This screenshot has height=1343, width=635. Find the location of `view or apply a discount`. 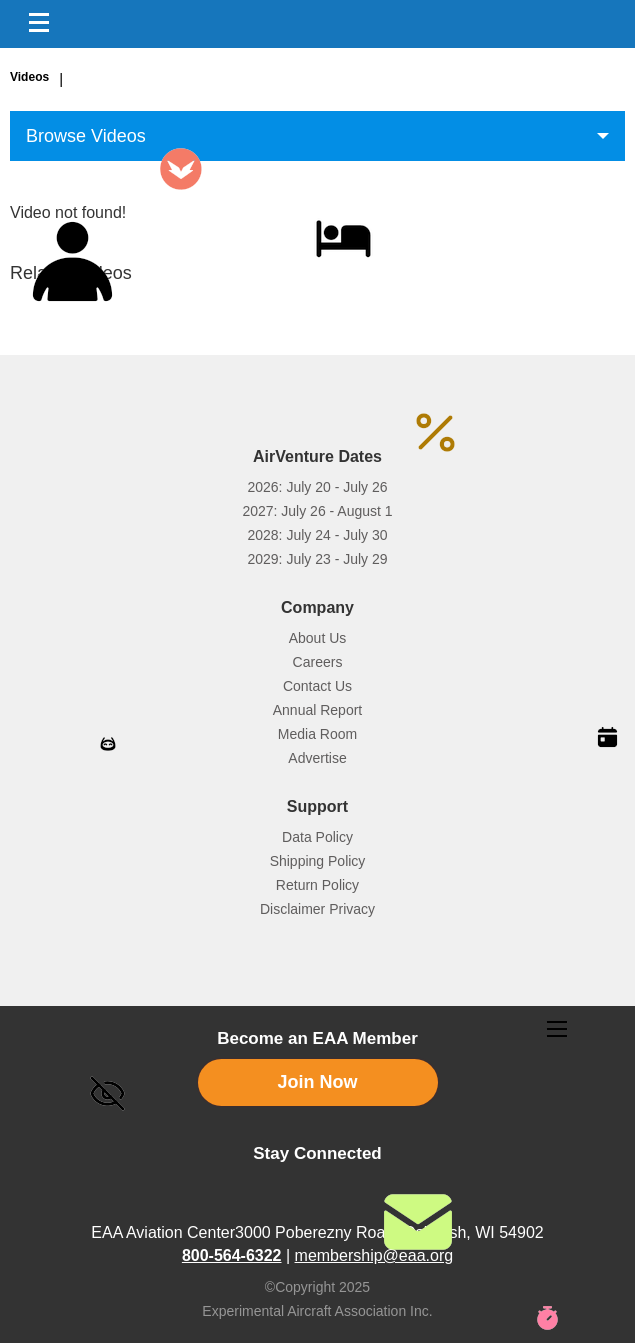

view or apply a discount is located at coordinates (435, 432).